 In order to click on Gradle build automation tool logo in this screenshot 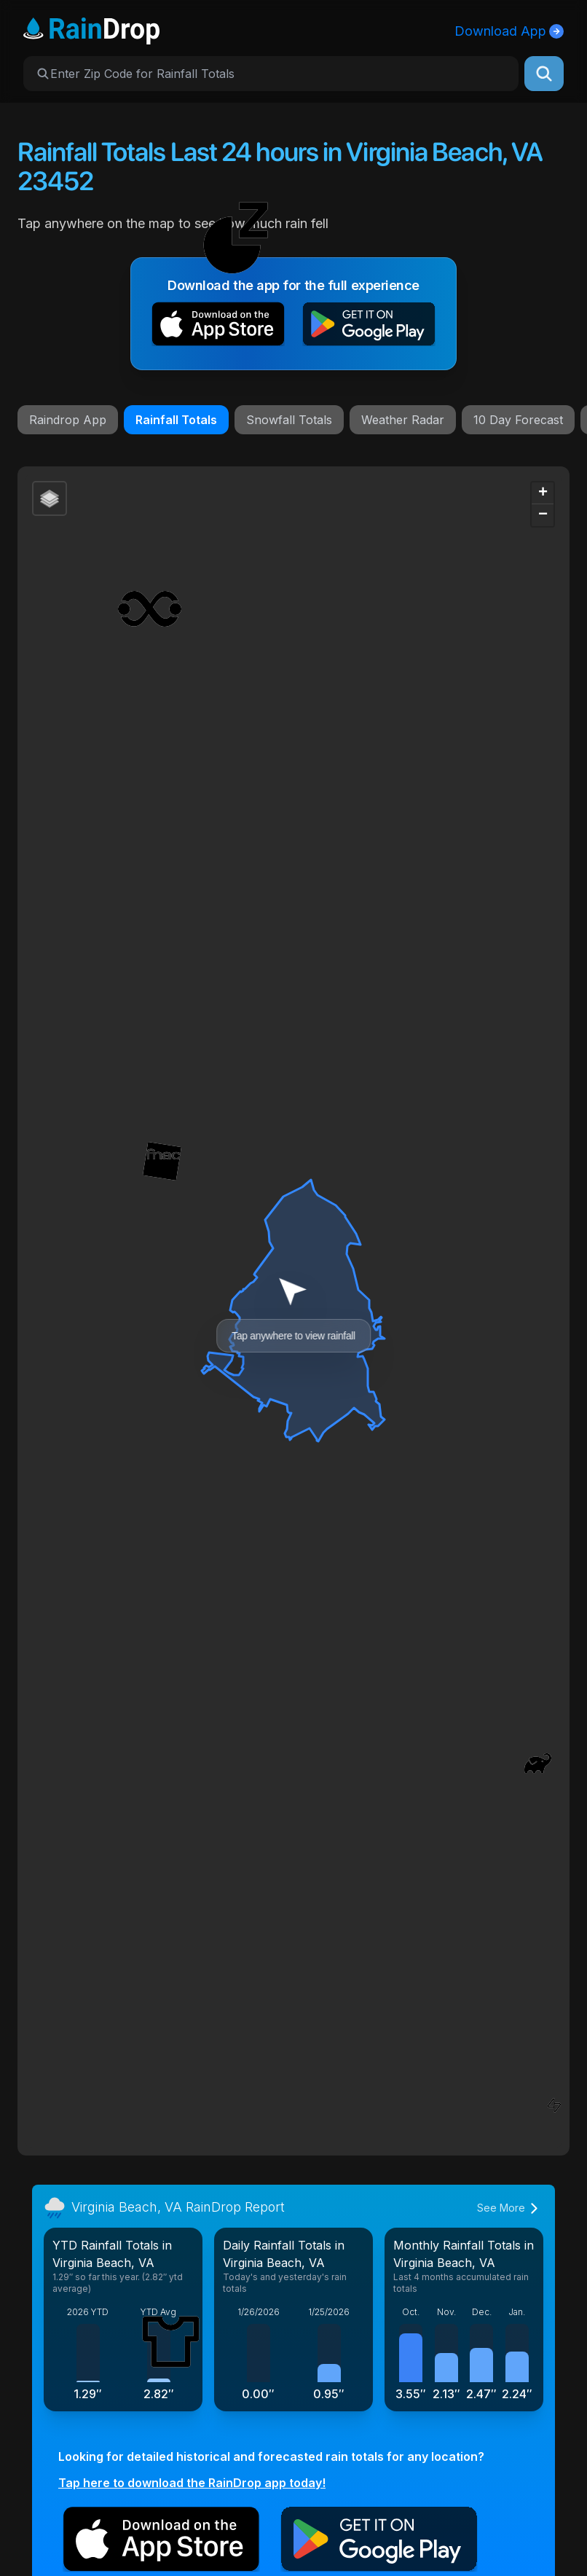, I will do `click(537, 1763)`.